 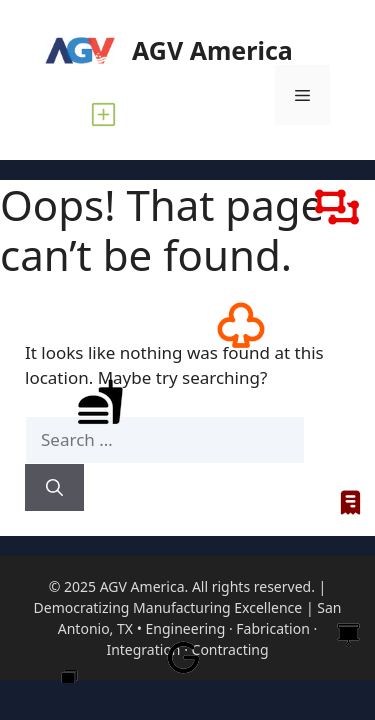 I want to click on ungroup selected objects, so click(x=337, y=207).